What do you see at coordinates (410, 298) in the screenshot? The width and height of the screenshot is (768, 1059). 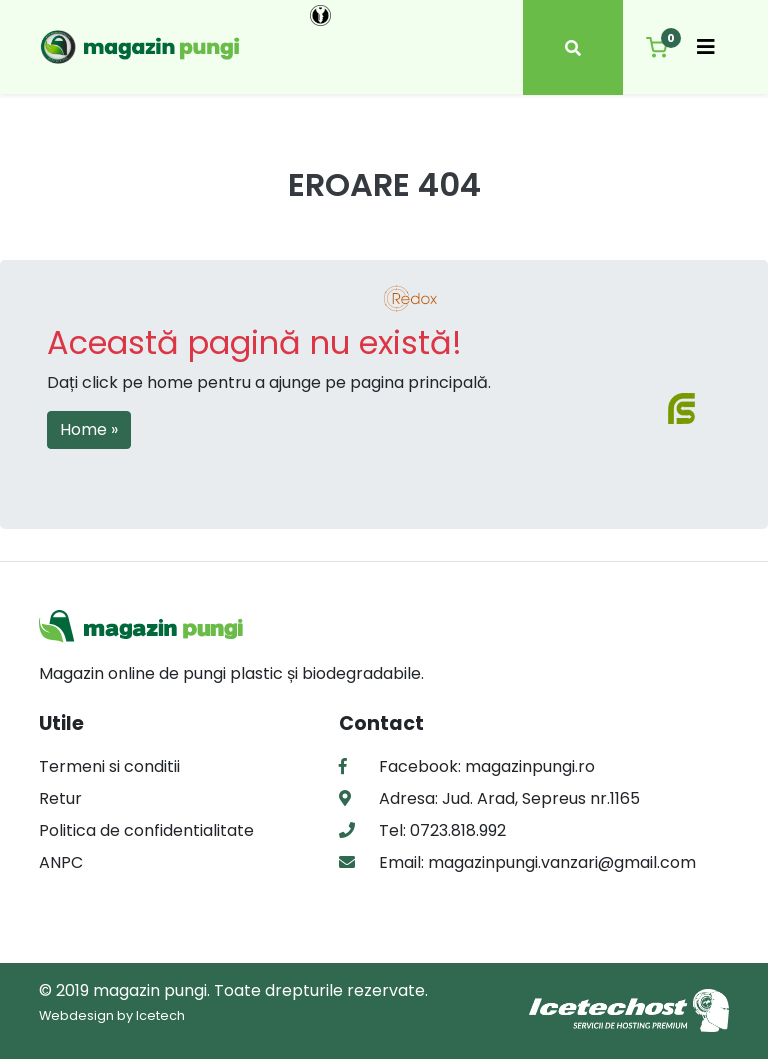 I see `redox healthcare data platform logo` at bounding box center [410, 298].